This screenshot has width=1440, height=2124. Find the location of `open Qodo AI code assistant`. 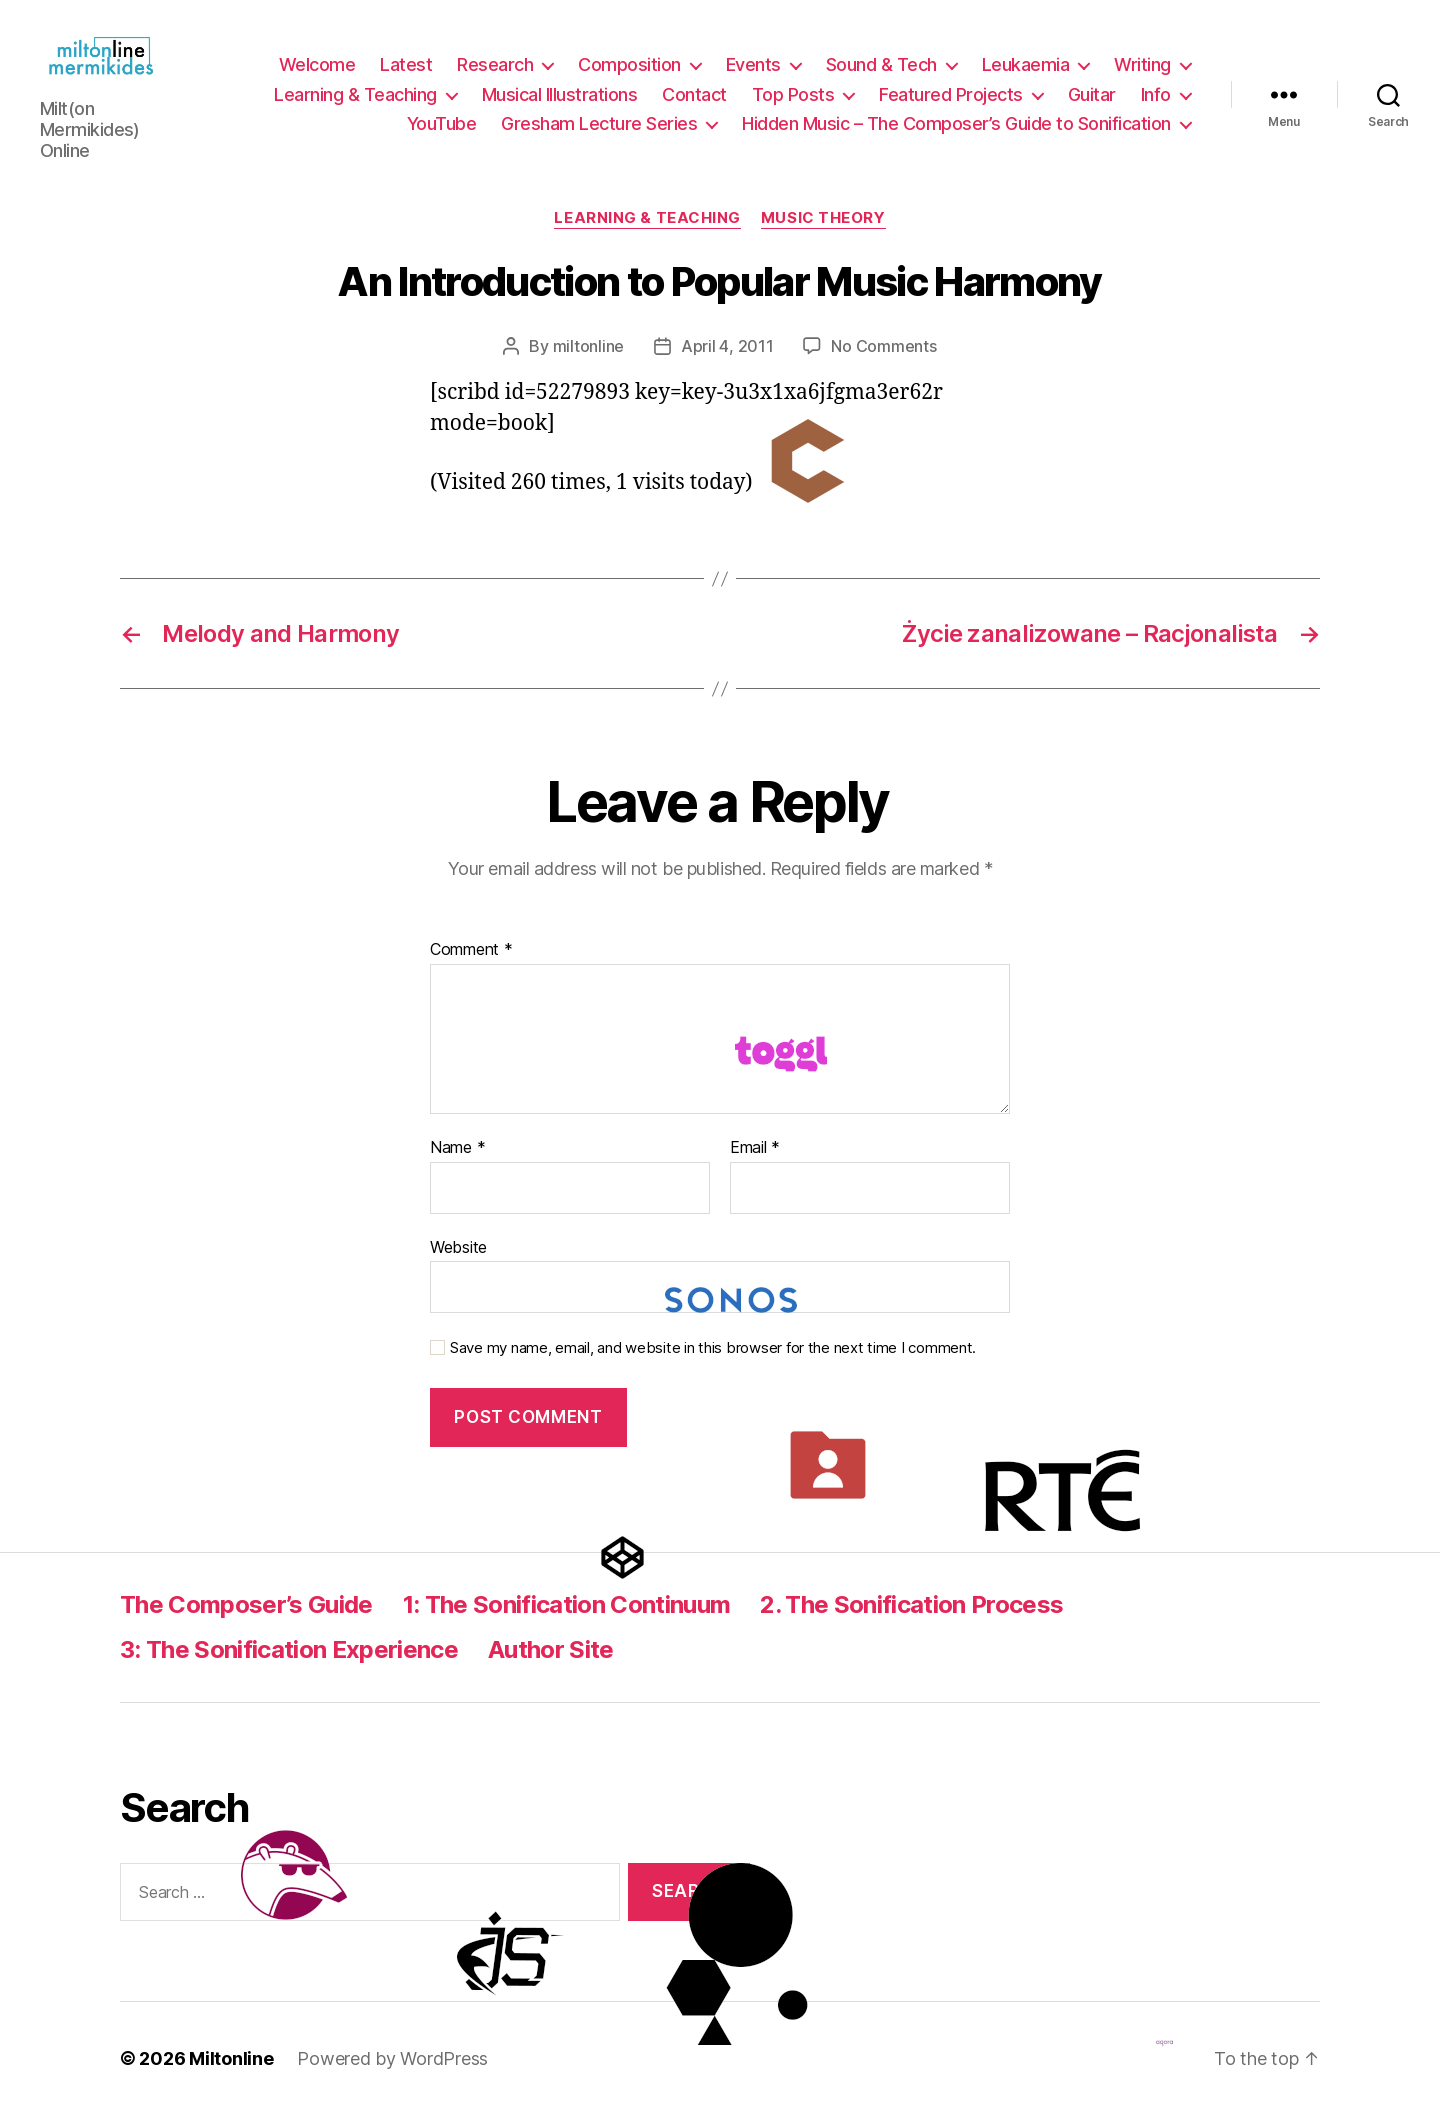

open Qodo AI code assistant is located at coordinates (294, 1875).